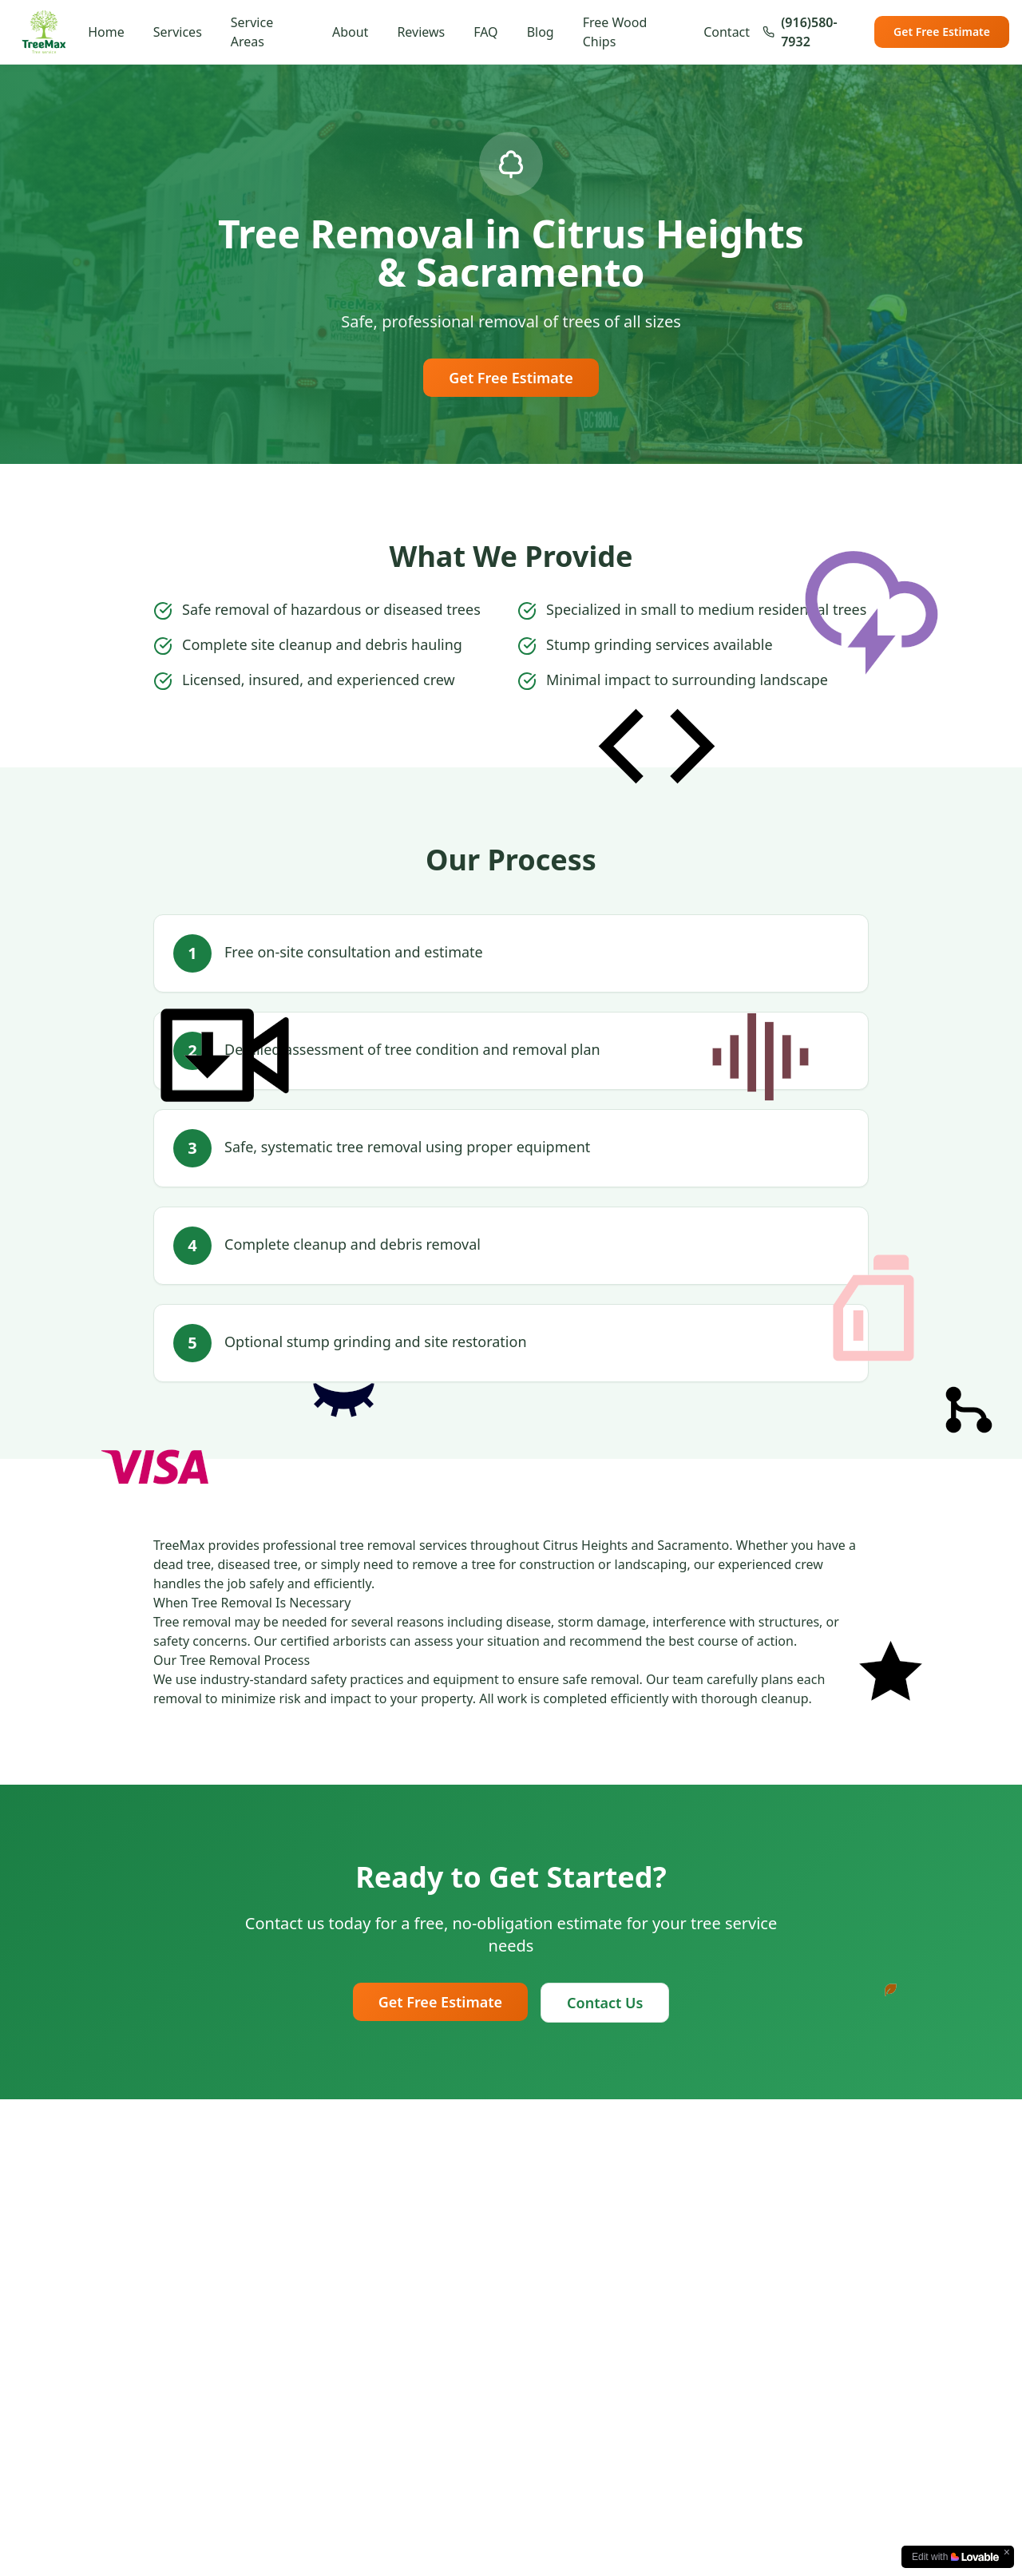 This screenshot has width=1022, height=2576. I want to click on download video to device, so click(224, 1055).